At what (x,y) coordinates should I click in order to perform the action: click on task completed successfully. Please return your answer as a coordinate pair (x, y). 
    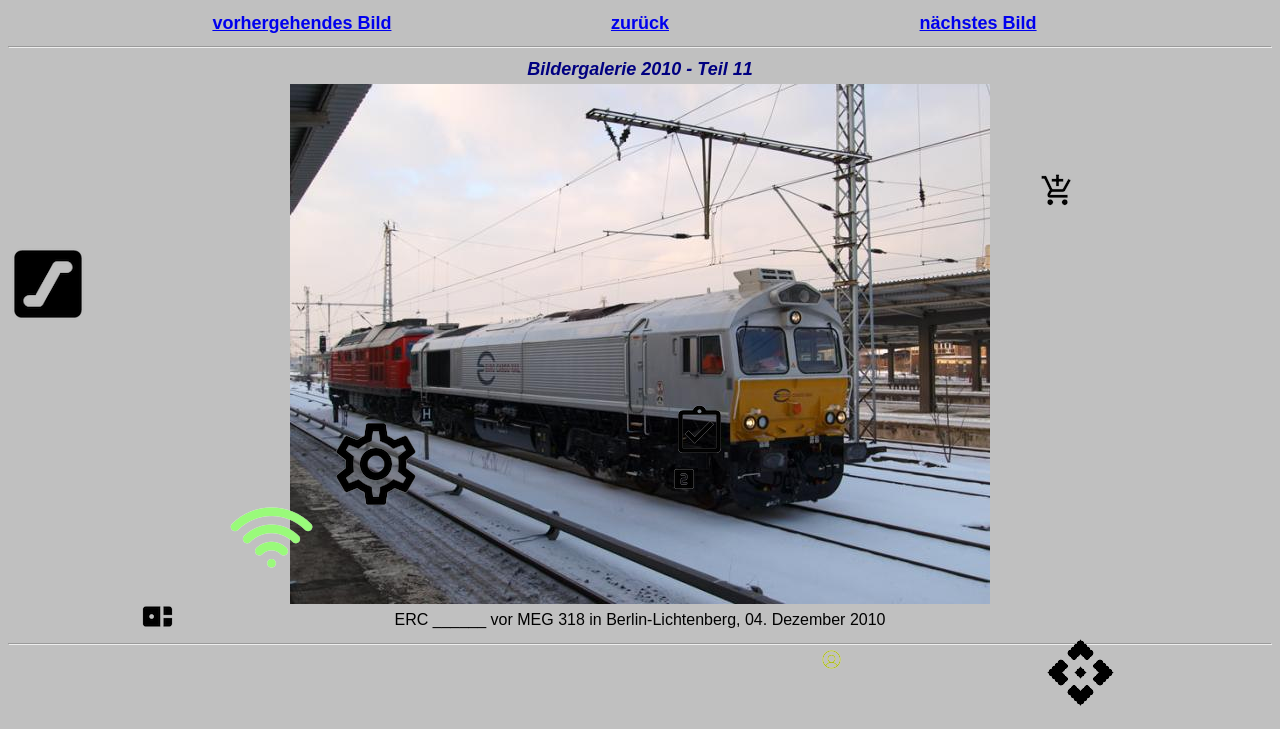
    Looking at the image, I should click on (699, 431).